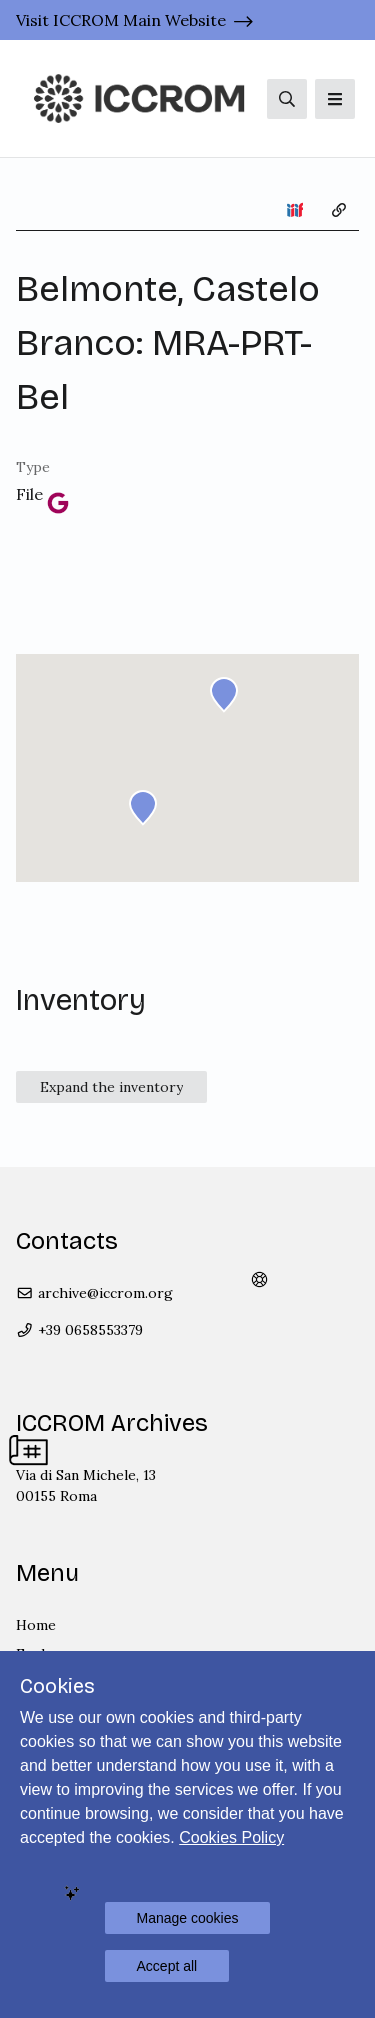 Image resolution: width=375 pixels, height=2018 pixels. I want to click on sign in with Google, so click(58, 503).